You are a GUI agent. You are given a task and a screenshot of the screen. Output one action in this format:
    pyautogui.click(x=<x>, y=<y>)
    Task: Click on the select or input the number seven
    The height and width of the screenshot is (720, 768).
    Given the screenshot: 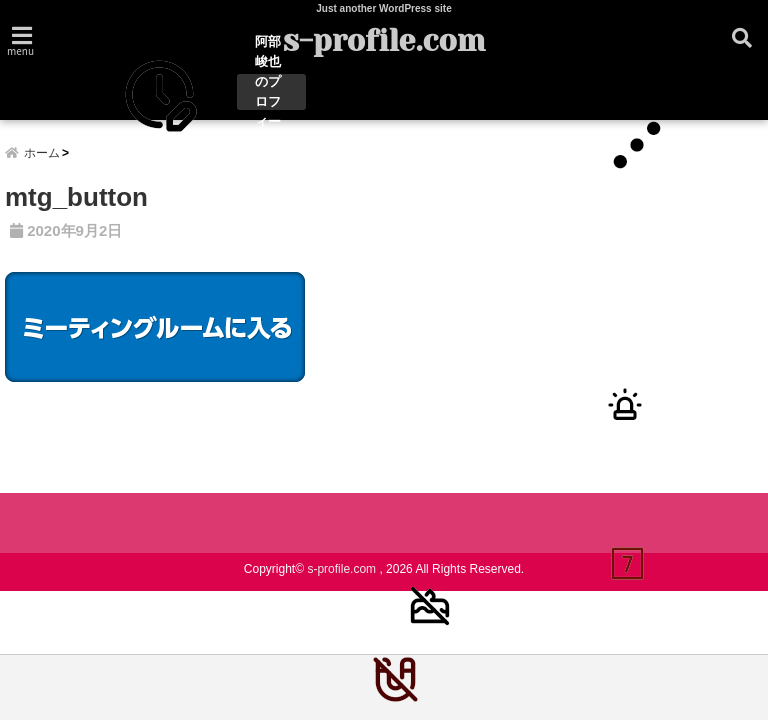 What is the action you would take?
    pyautogui.click(x=627, y=563)
    